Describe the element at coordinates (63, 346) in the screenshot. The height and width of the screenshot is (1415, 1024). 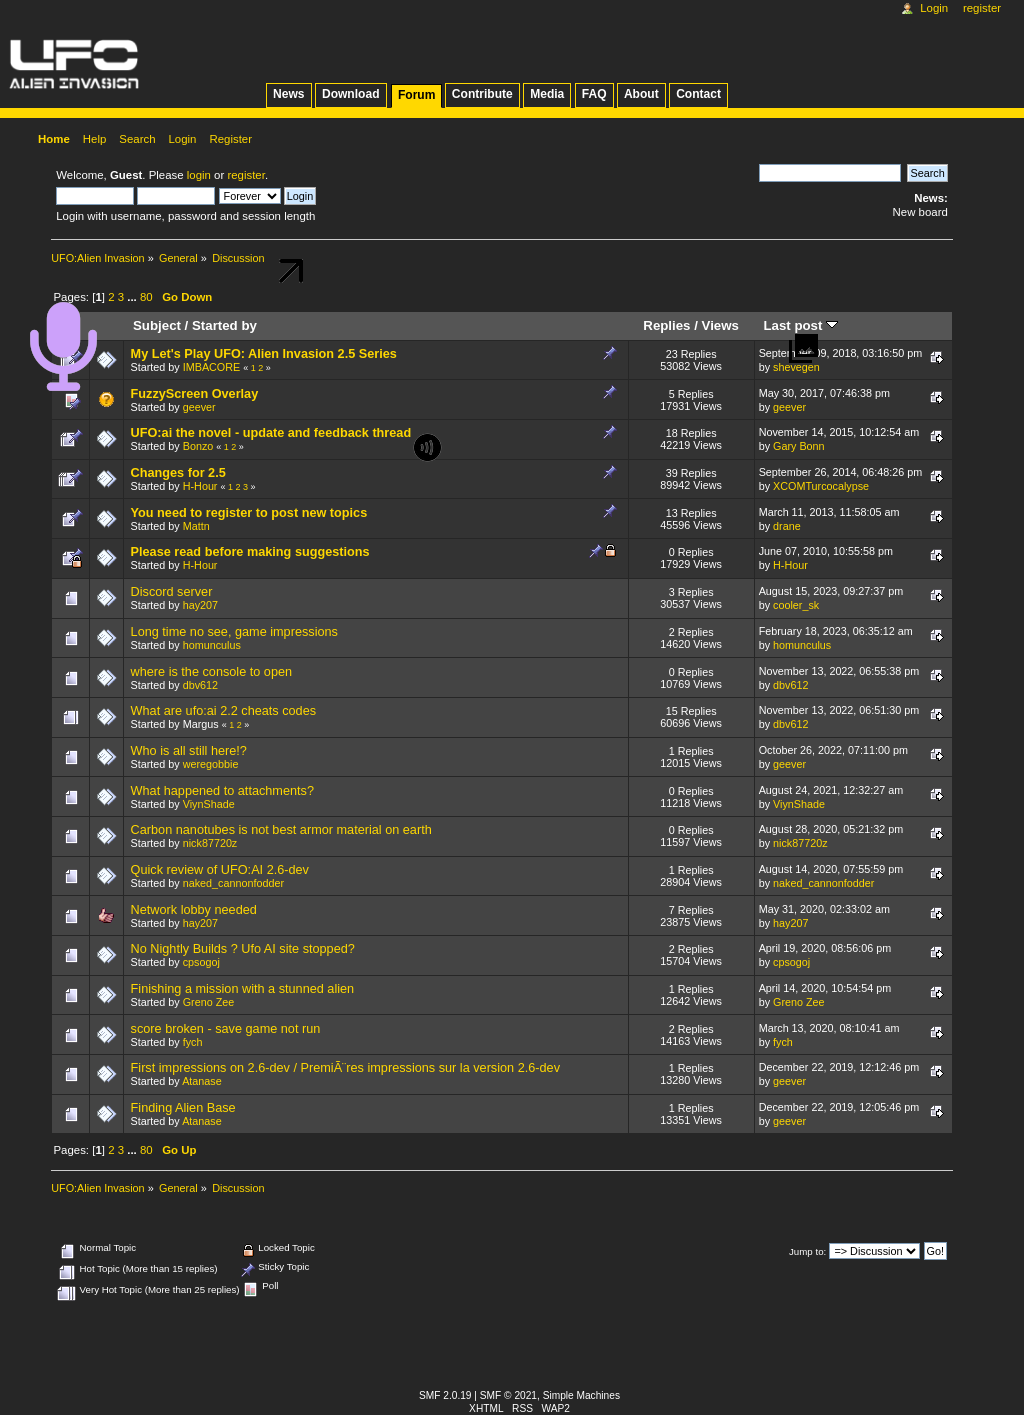
I see `tap to start voice recording` at that location.